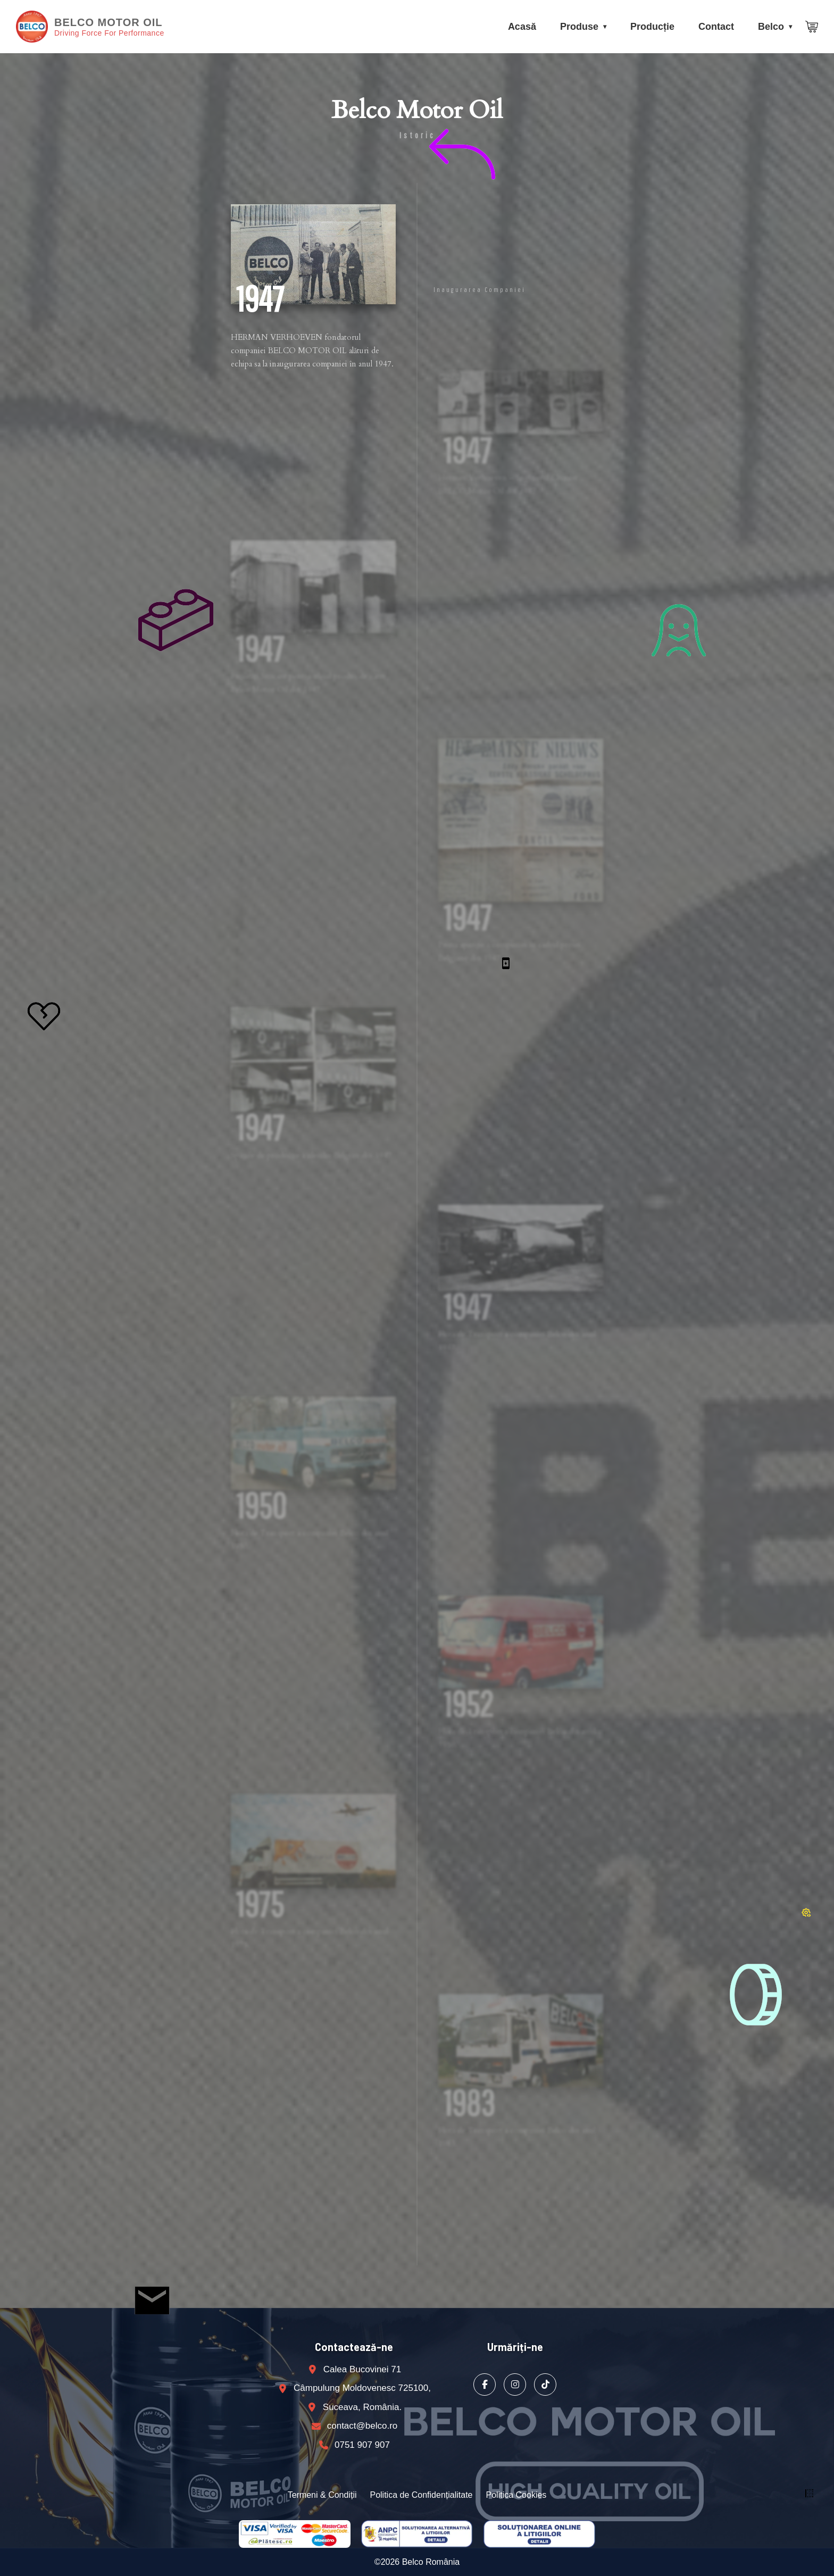 The image size is (834, 2576). Describe the element at coordinates (44, 1015) in the screenshot. I see `unlike or remove from favorites` at that location.